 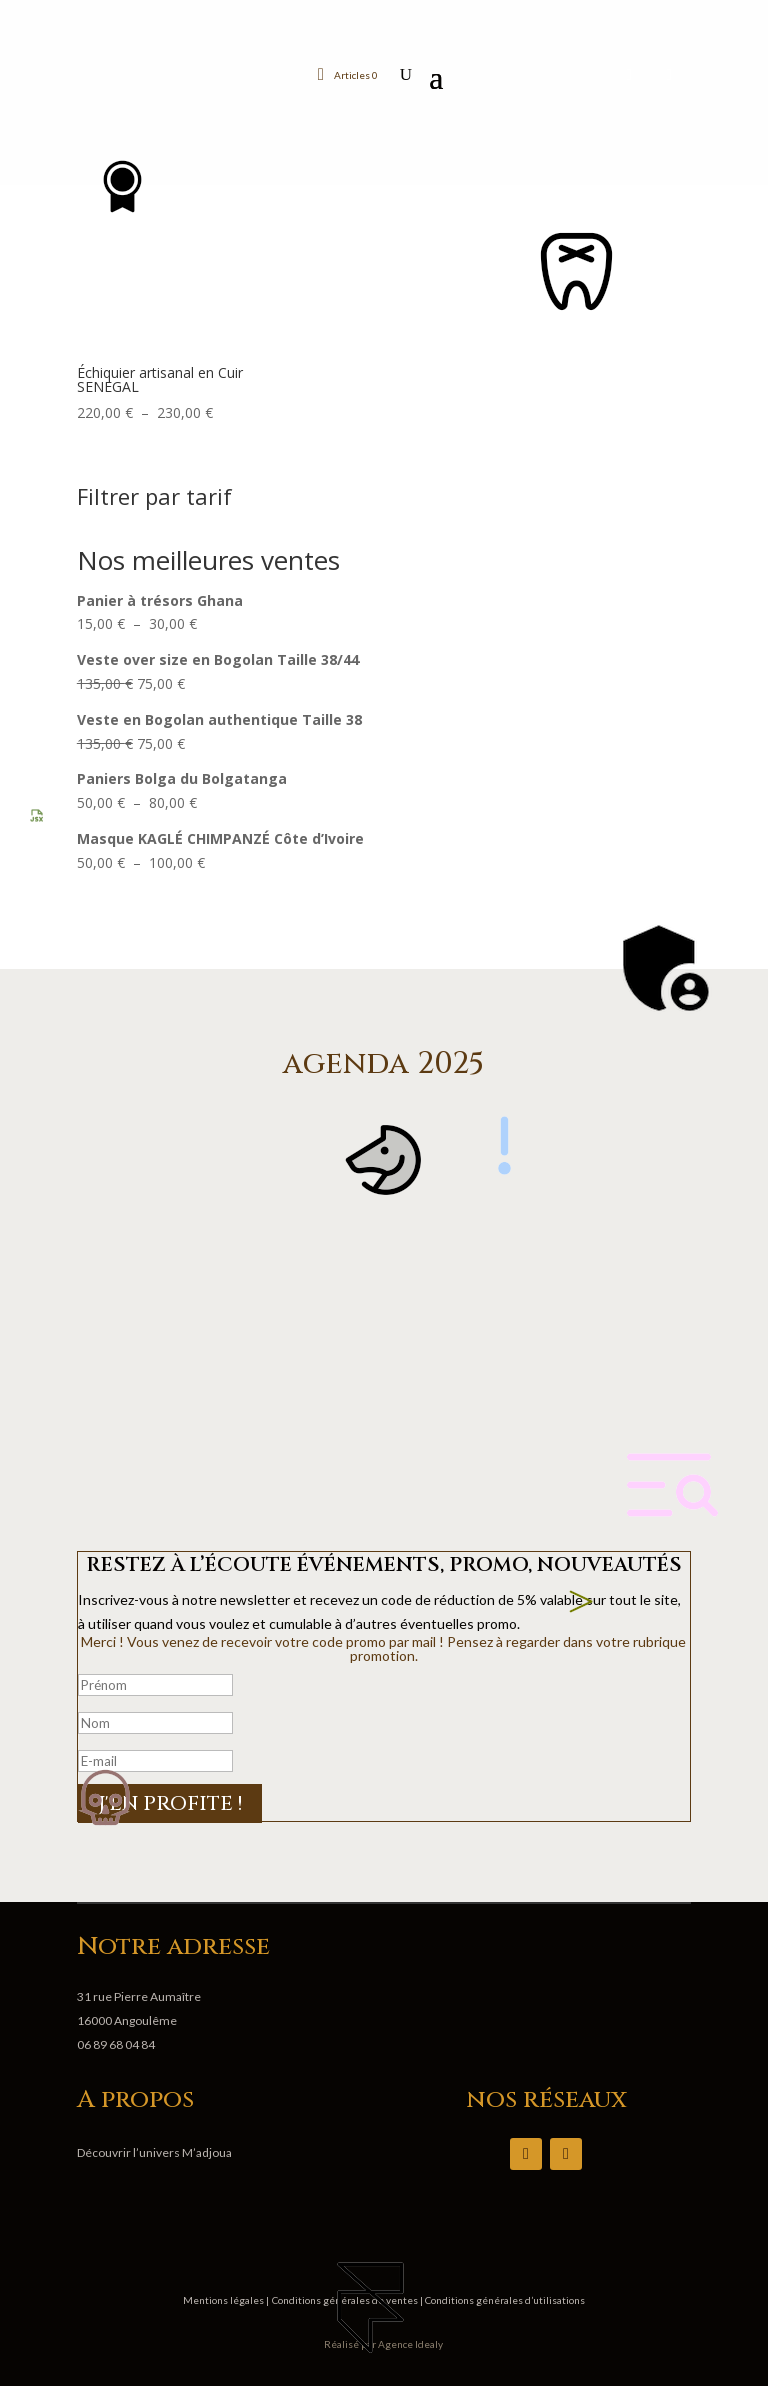 What do you see at coordinates (504, 1145) in the screenshot?
I see `indicates a warning or alert requiring attention` at bounding box center [504, 1145].